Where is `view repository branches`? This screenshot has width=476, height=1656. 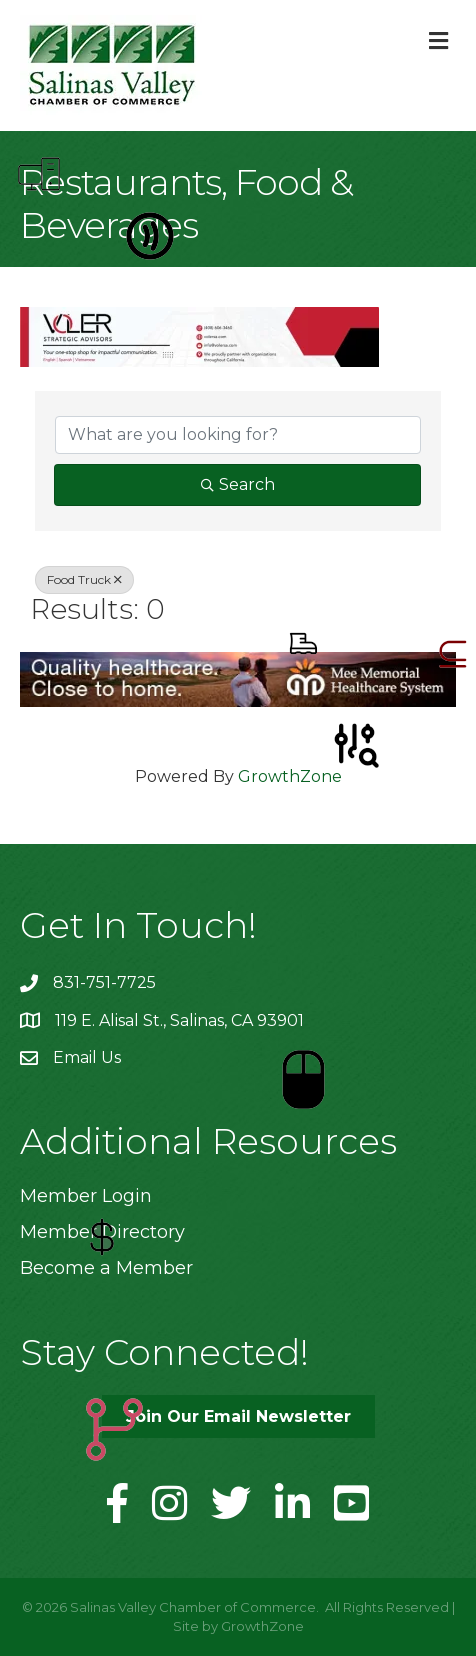 view repository branches is located at coordinates (114, 1429).